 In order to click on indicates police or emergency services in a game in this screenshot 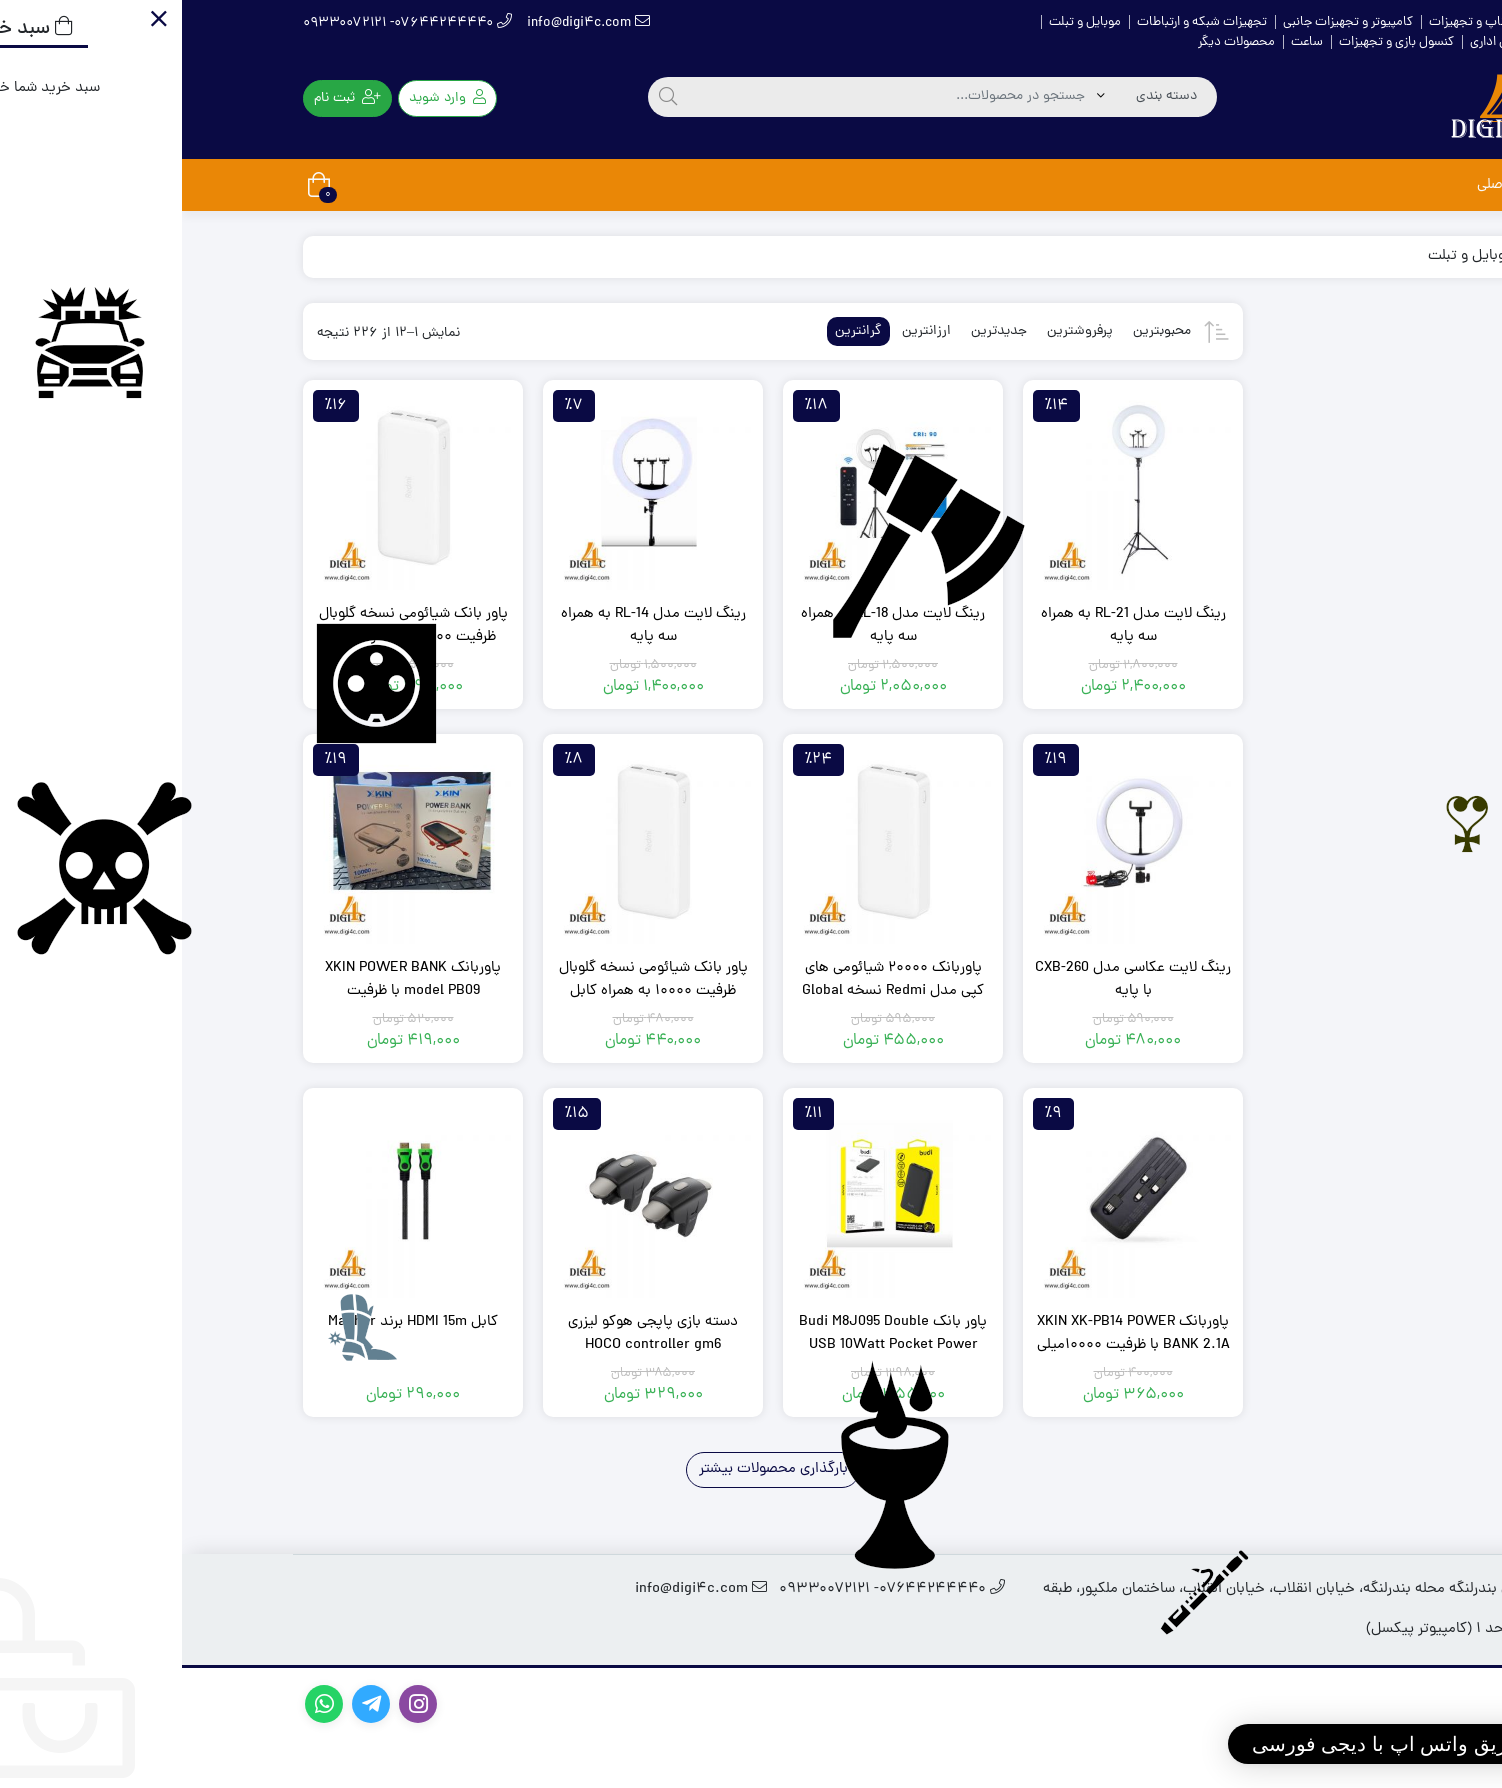, I will do `click(90, 343)`.